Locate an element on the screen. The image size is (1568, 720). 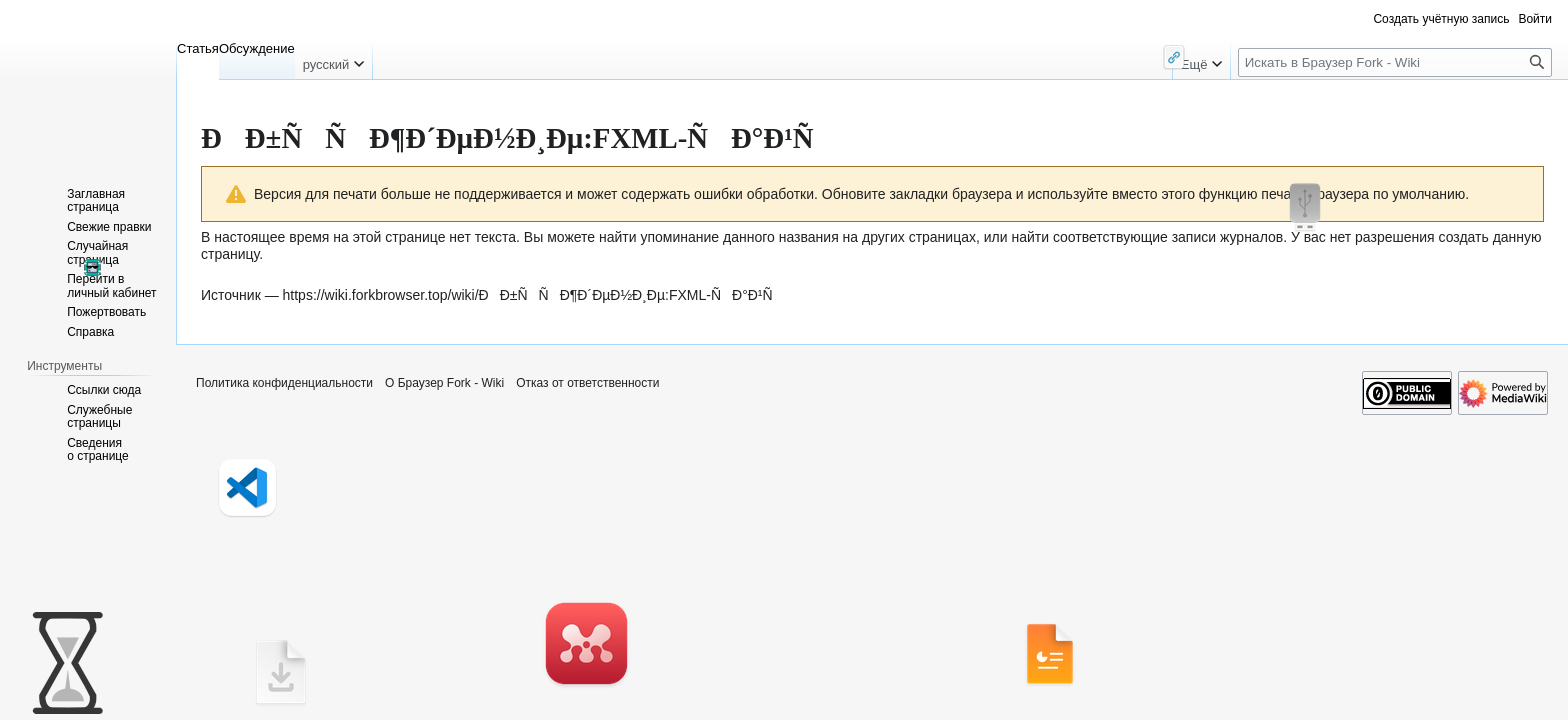
open Visual Studio Code is located at coordinates (247, 487).